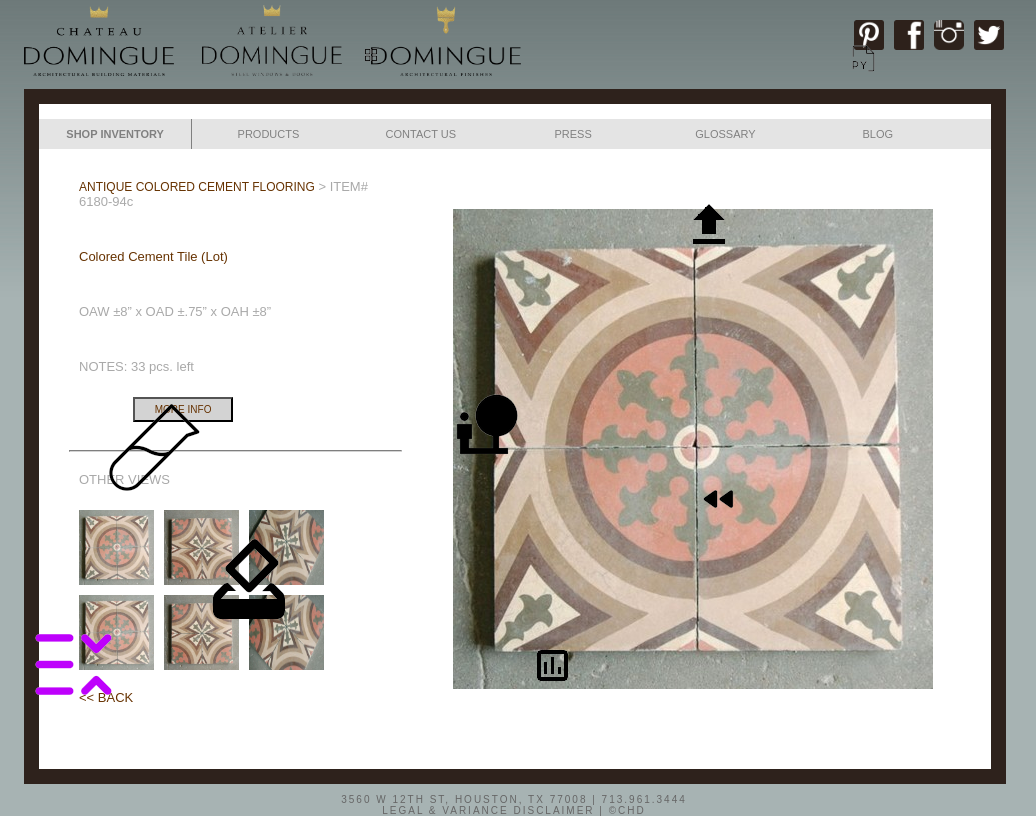 The width and height of the screenshot is (1036, 816). What do you see at coordinates (487, 424) in the screenshot?
I see `view outdoor or nature-related content` at bounding box center [487, 424].